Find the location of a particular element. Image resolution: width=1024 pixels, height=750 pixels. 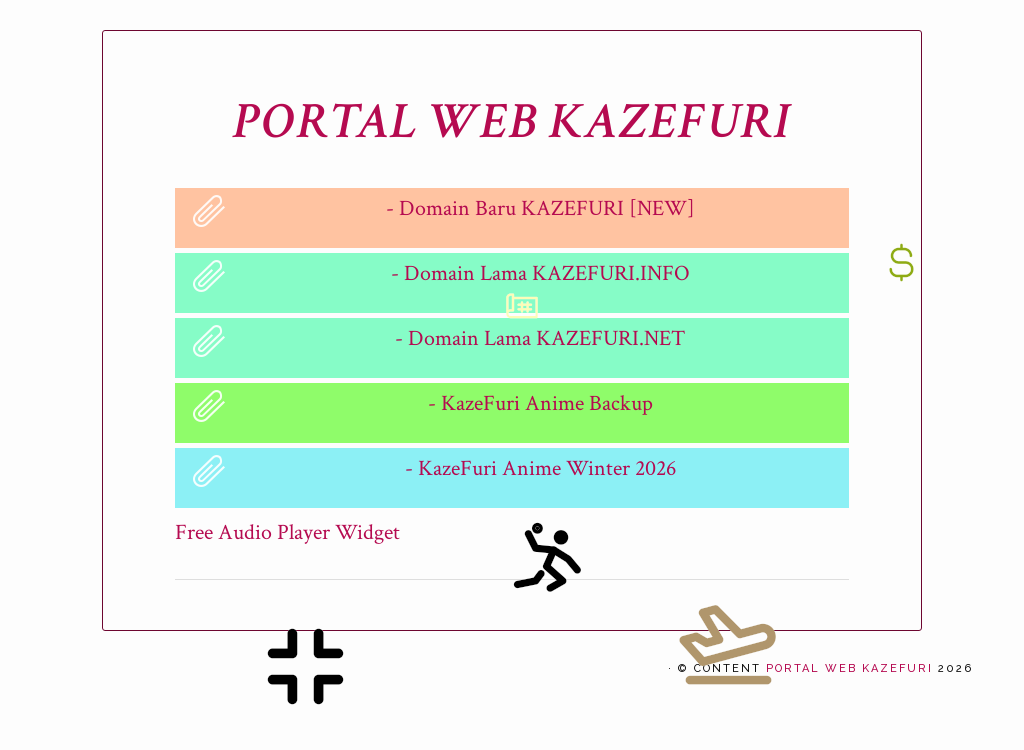

view project blueprints or technical plans is located at coordinates (522, 307).